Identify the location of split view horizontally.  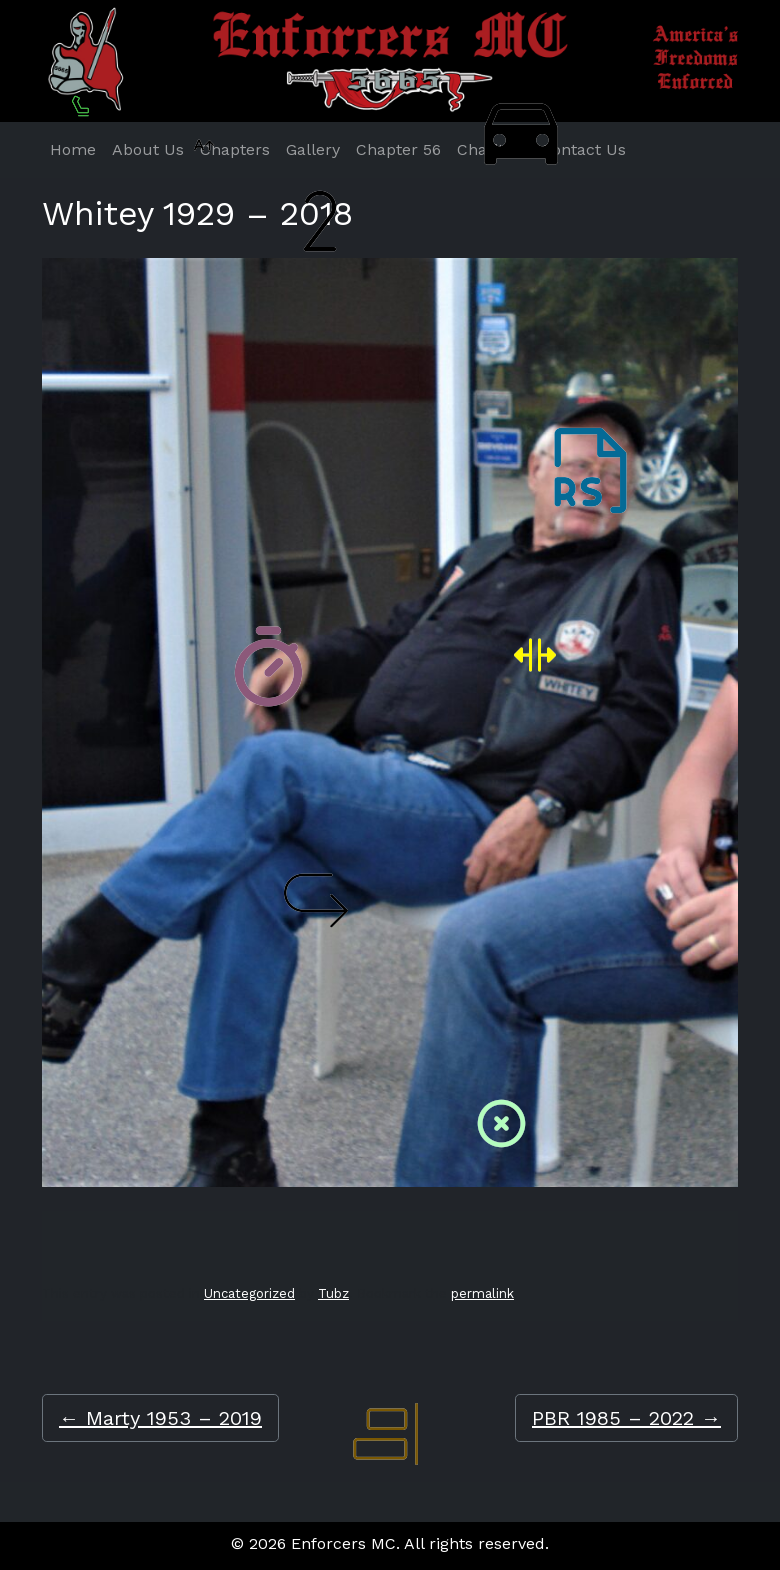
(535, 655).